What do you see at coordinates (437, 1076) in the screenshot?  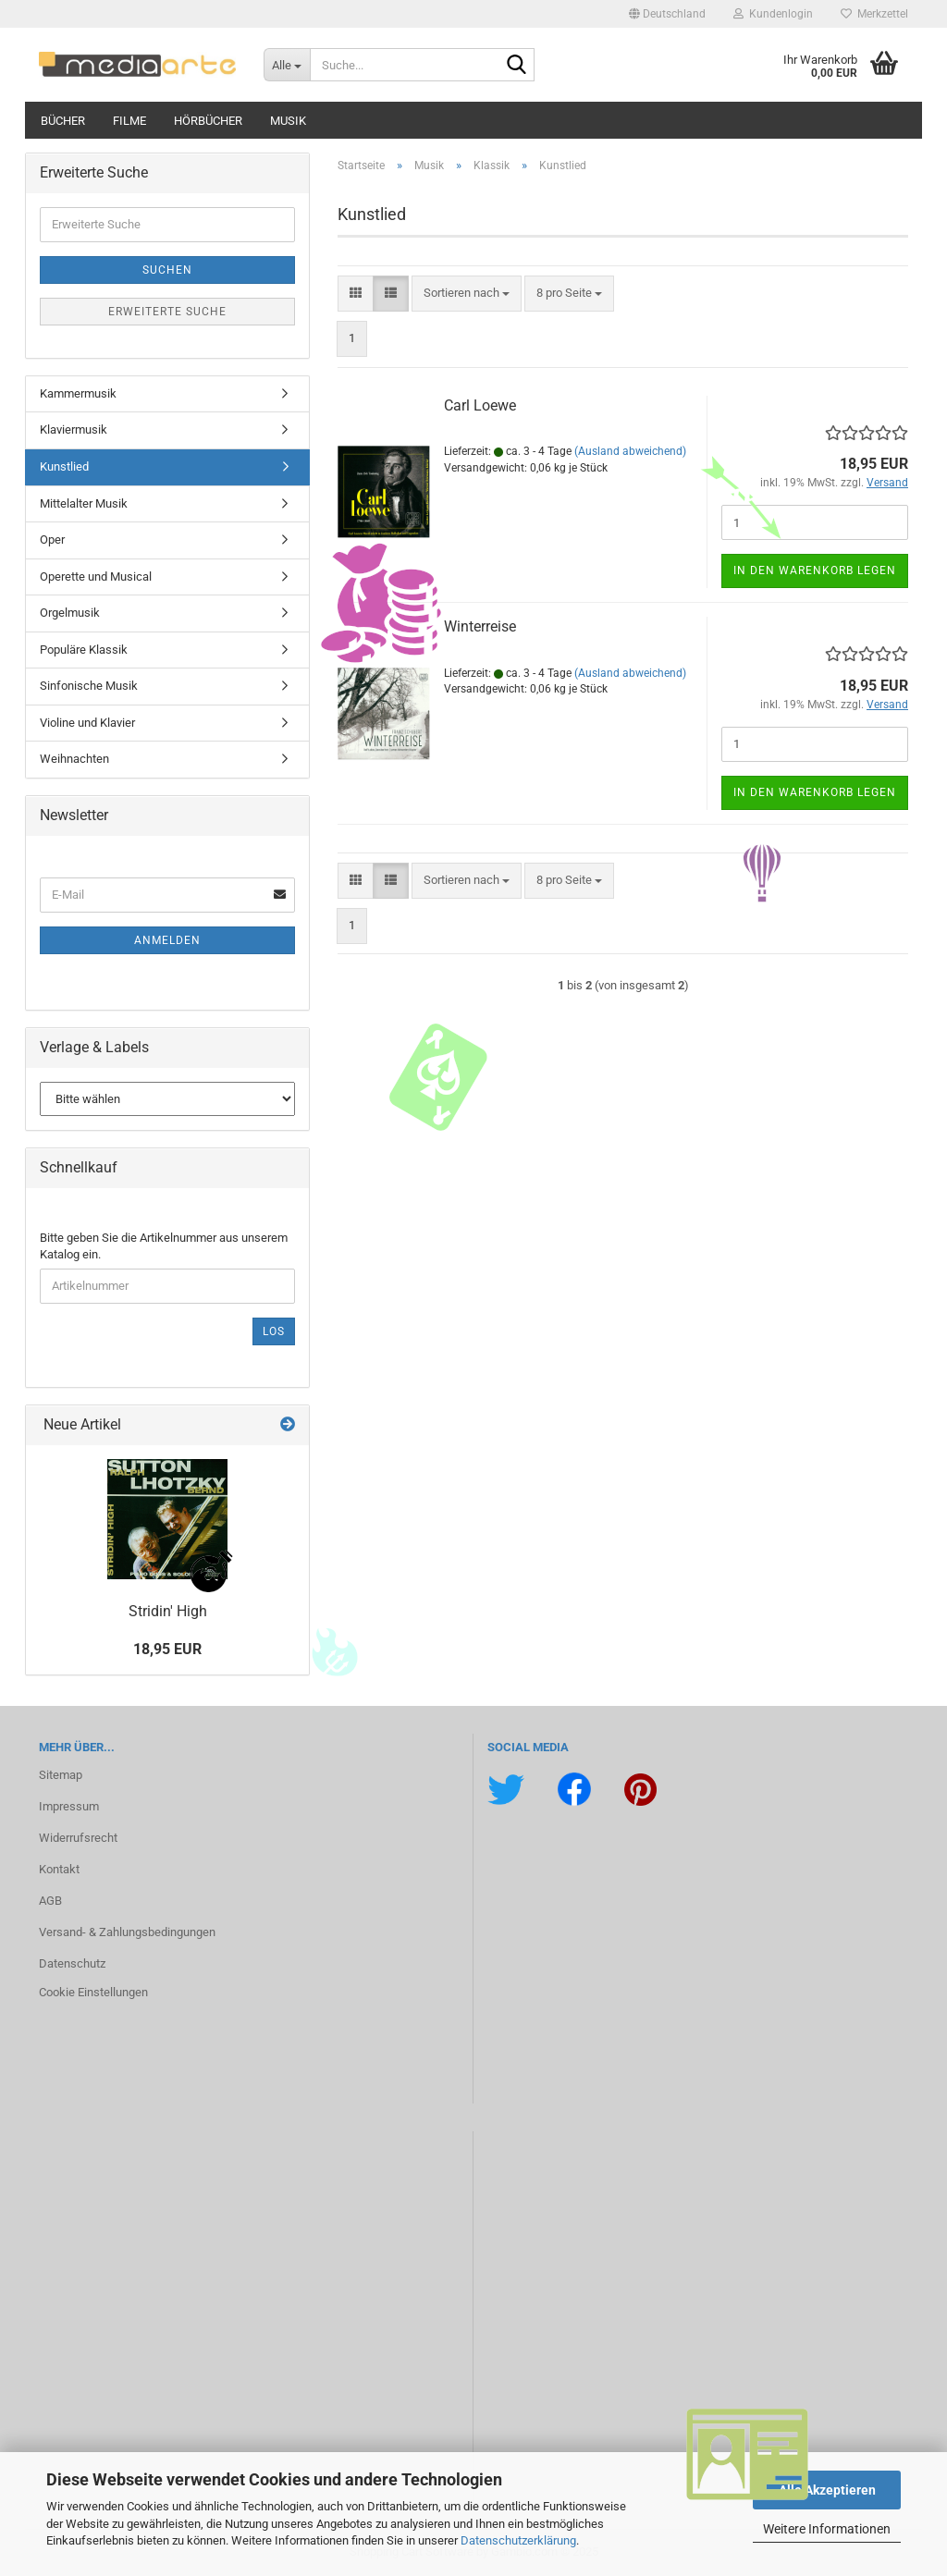 I see `ace of spades playing card` at bounding box center [437, 1076].